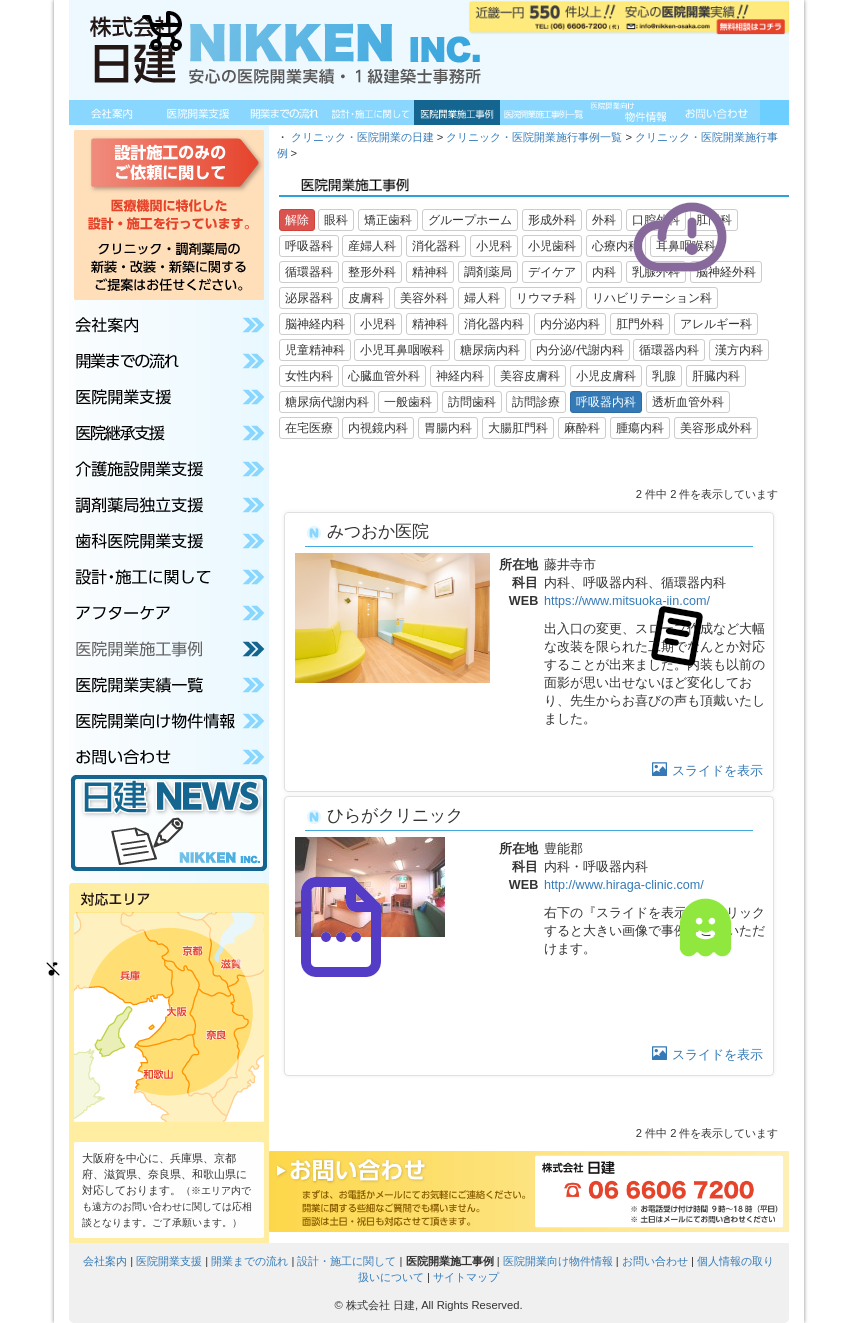  What do you see at coordinates (705, 927) in the screenshot?
I see `toggle incognito or ghost mode` at bounding box center [705, 927].